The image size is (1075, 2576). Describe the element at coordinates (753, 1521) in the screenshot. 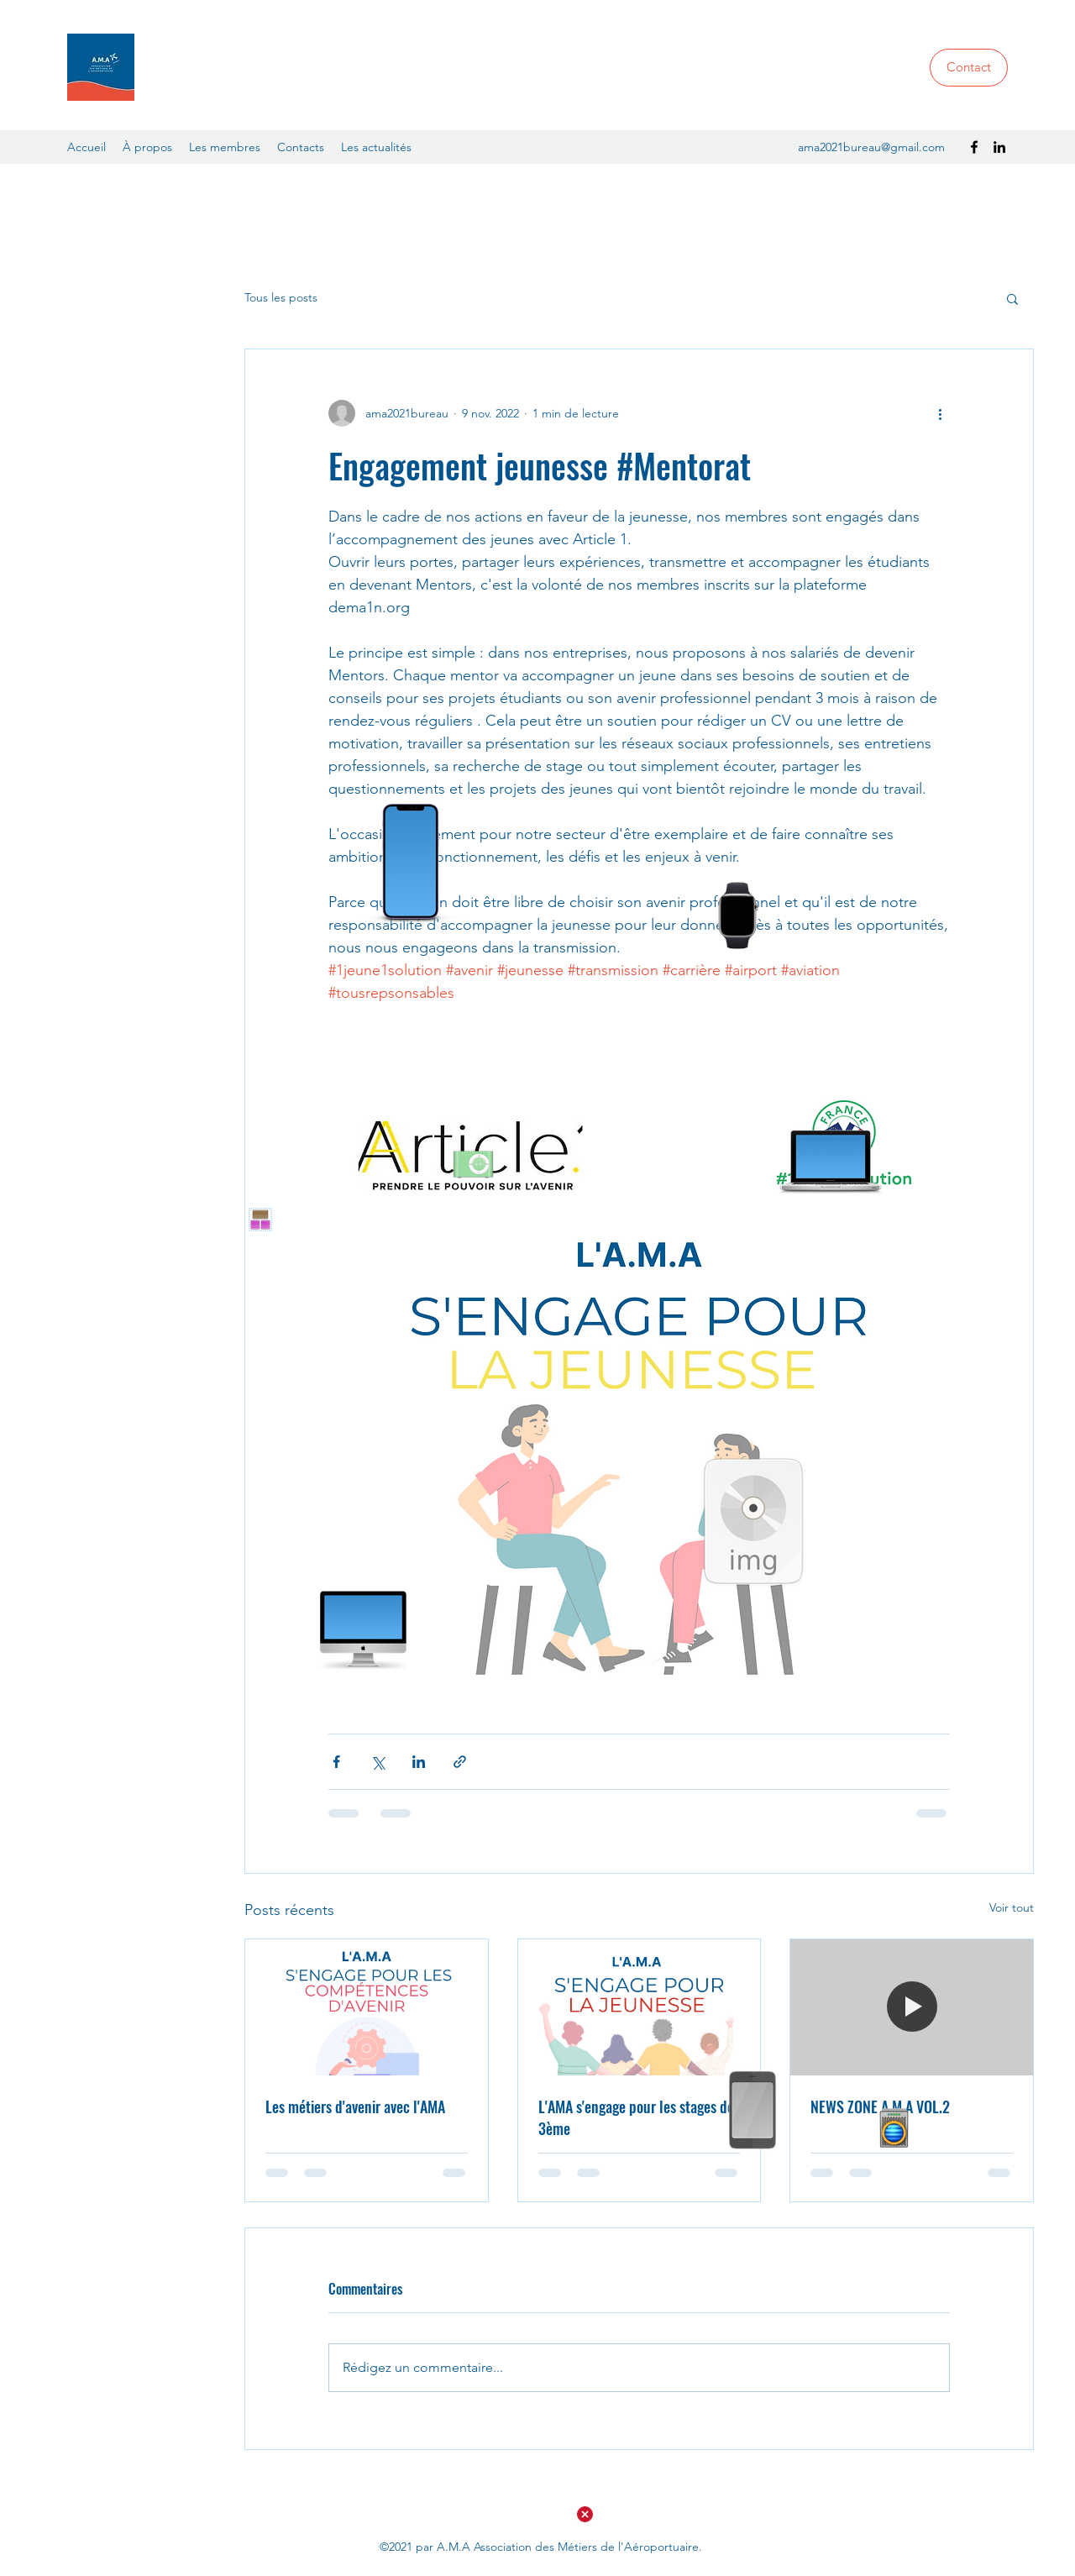

I see `raw disk image file type indicator` at that location.